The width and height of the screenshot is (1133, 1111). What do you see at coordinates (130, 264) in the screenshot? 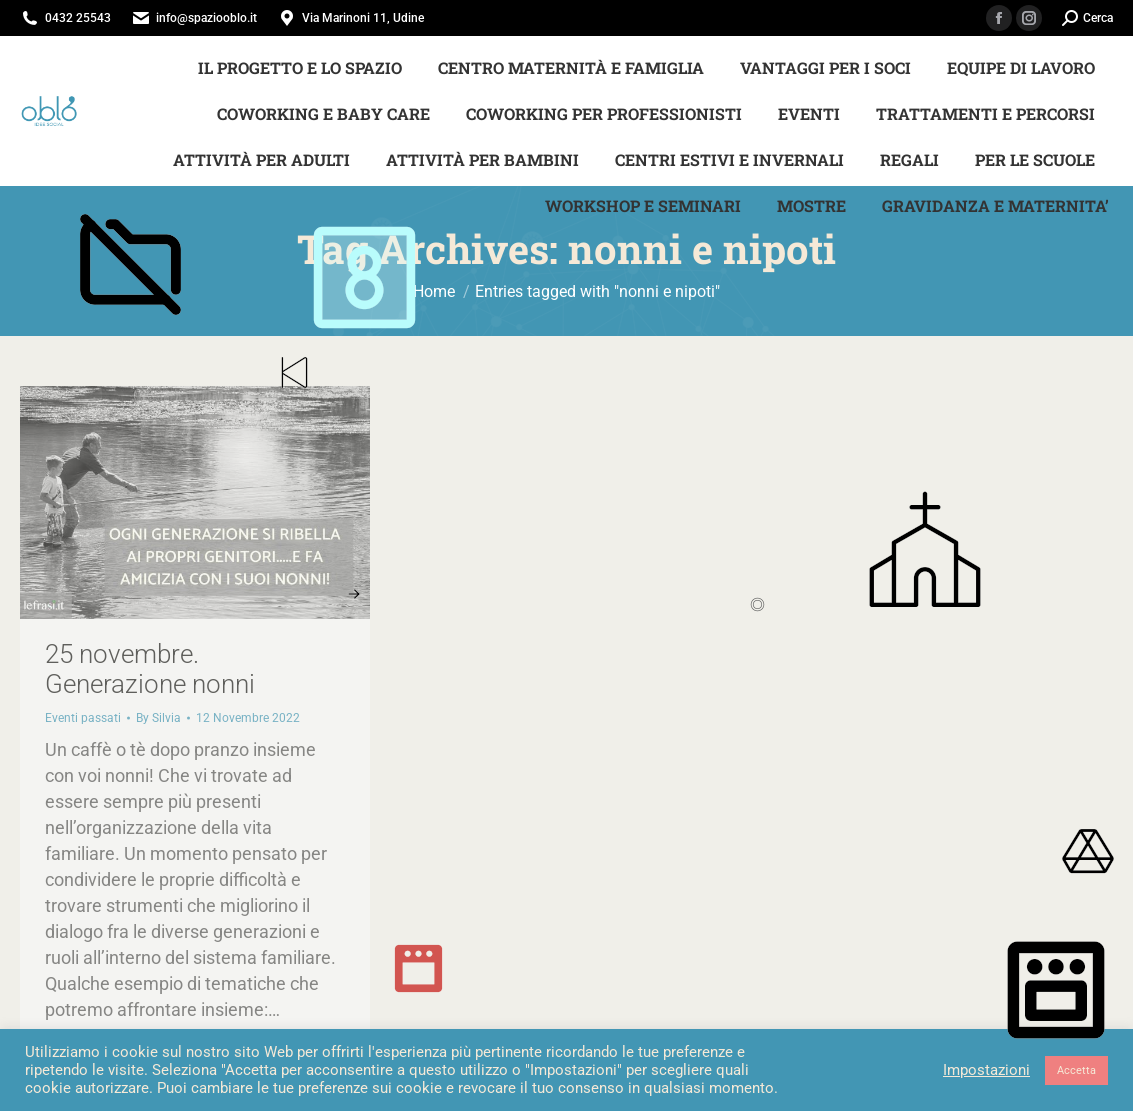
I see `folder access is disabled or unavailable` at bounding box center [130, 264].